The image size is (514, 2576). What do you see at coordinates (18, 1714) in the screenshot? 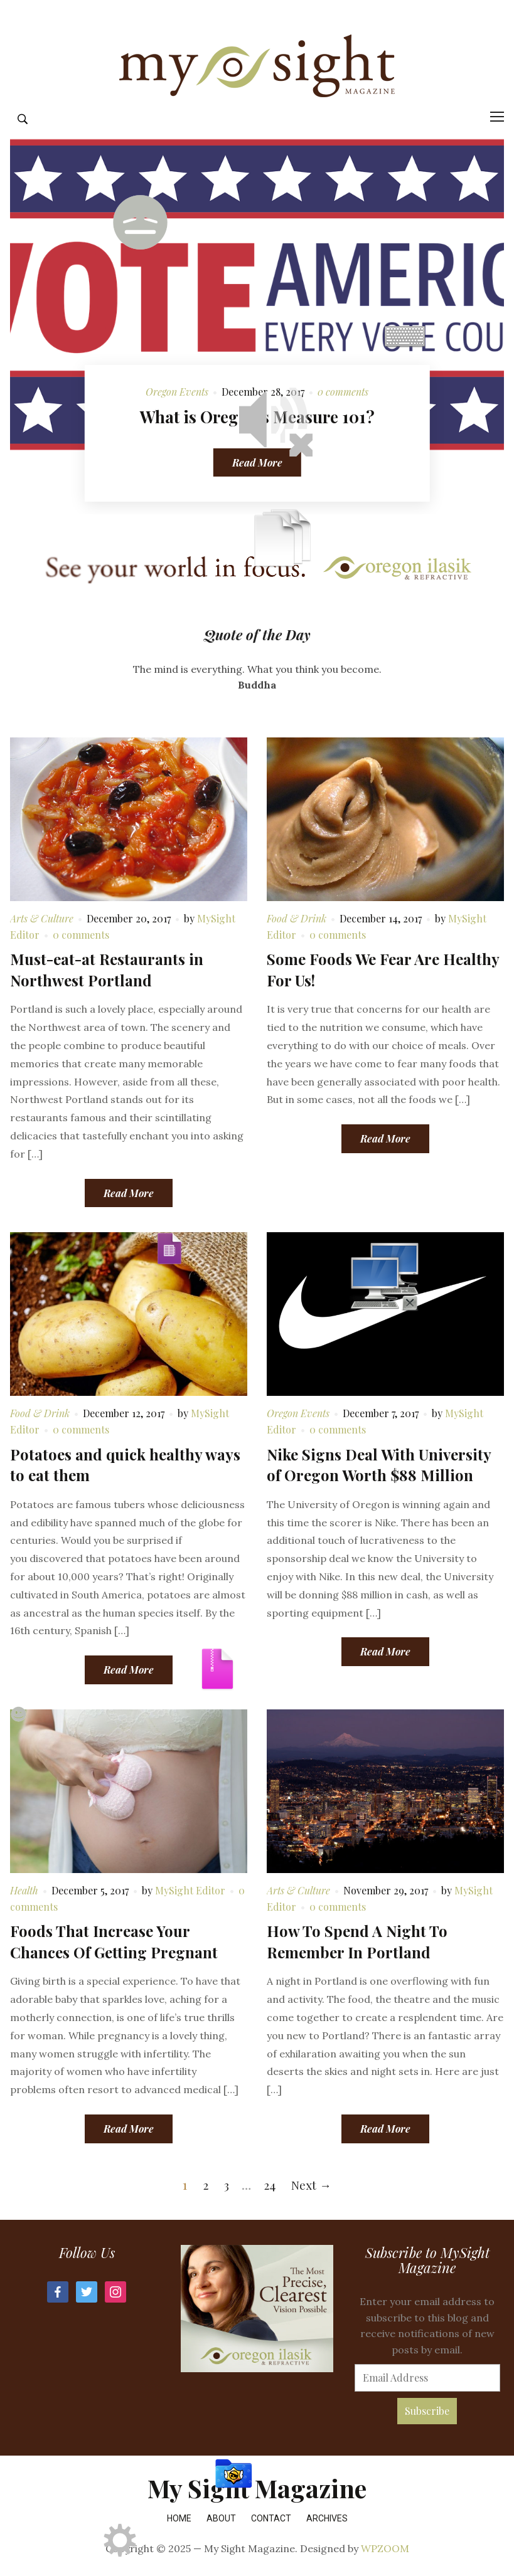
I see `insert a winking emoji in a message` at bounding box center [18, 1714].